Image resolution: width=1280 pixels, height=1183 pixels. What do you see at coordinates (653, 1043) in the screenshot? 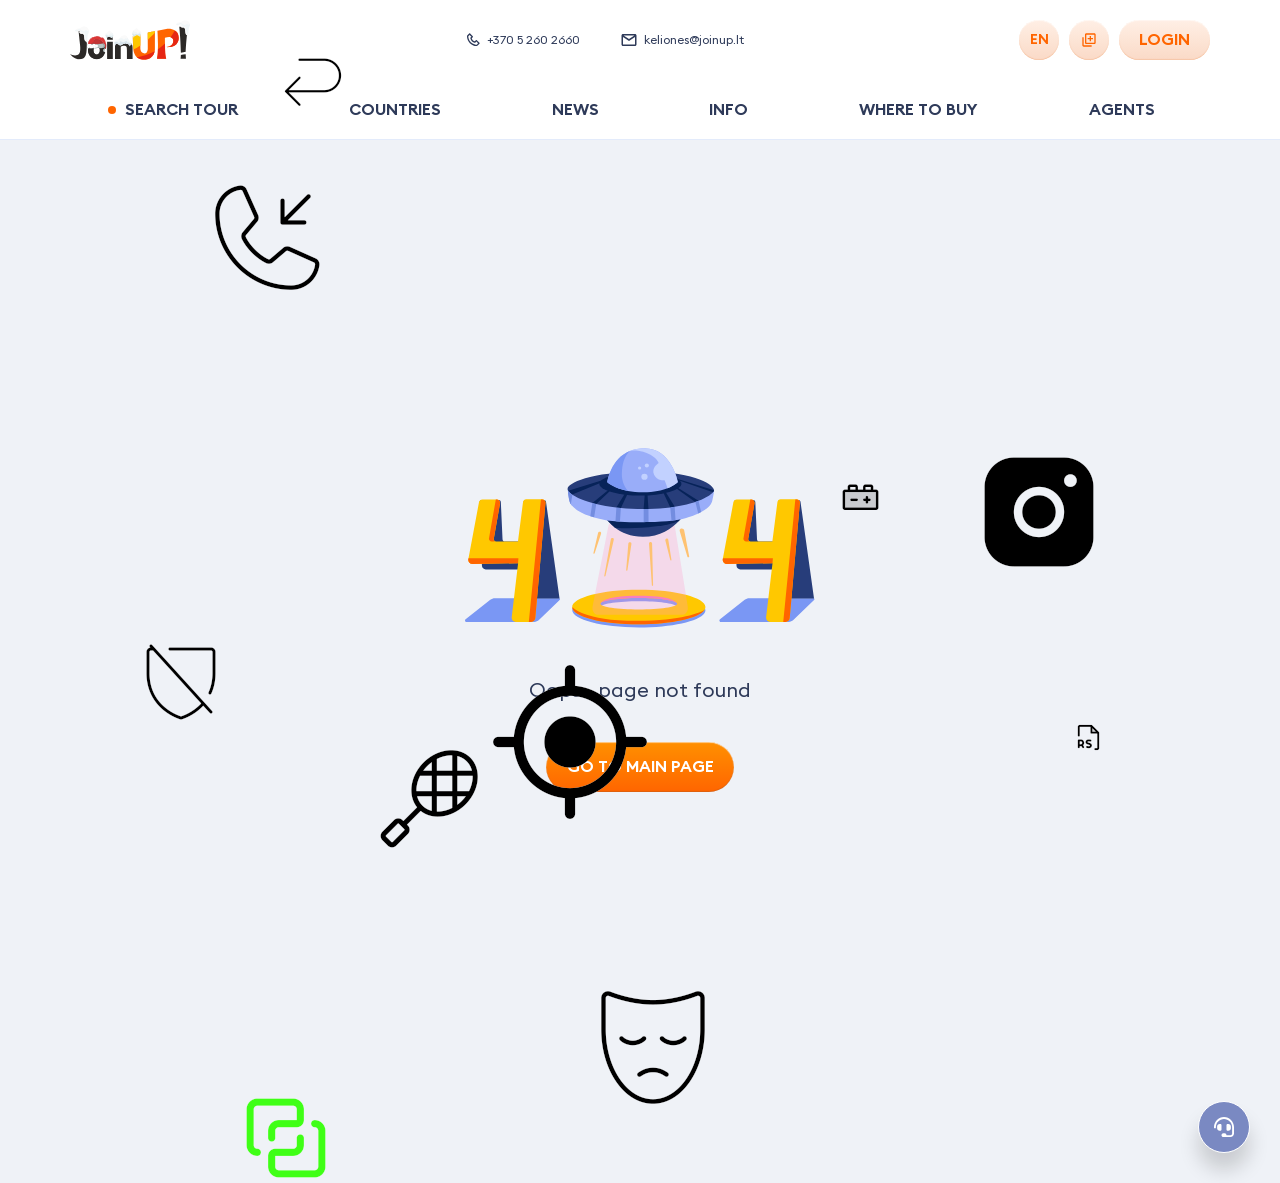
I see `indicates sad or negative mood/emotion` at bounding box center [653, 1043].